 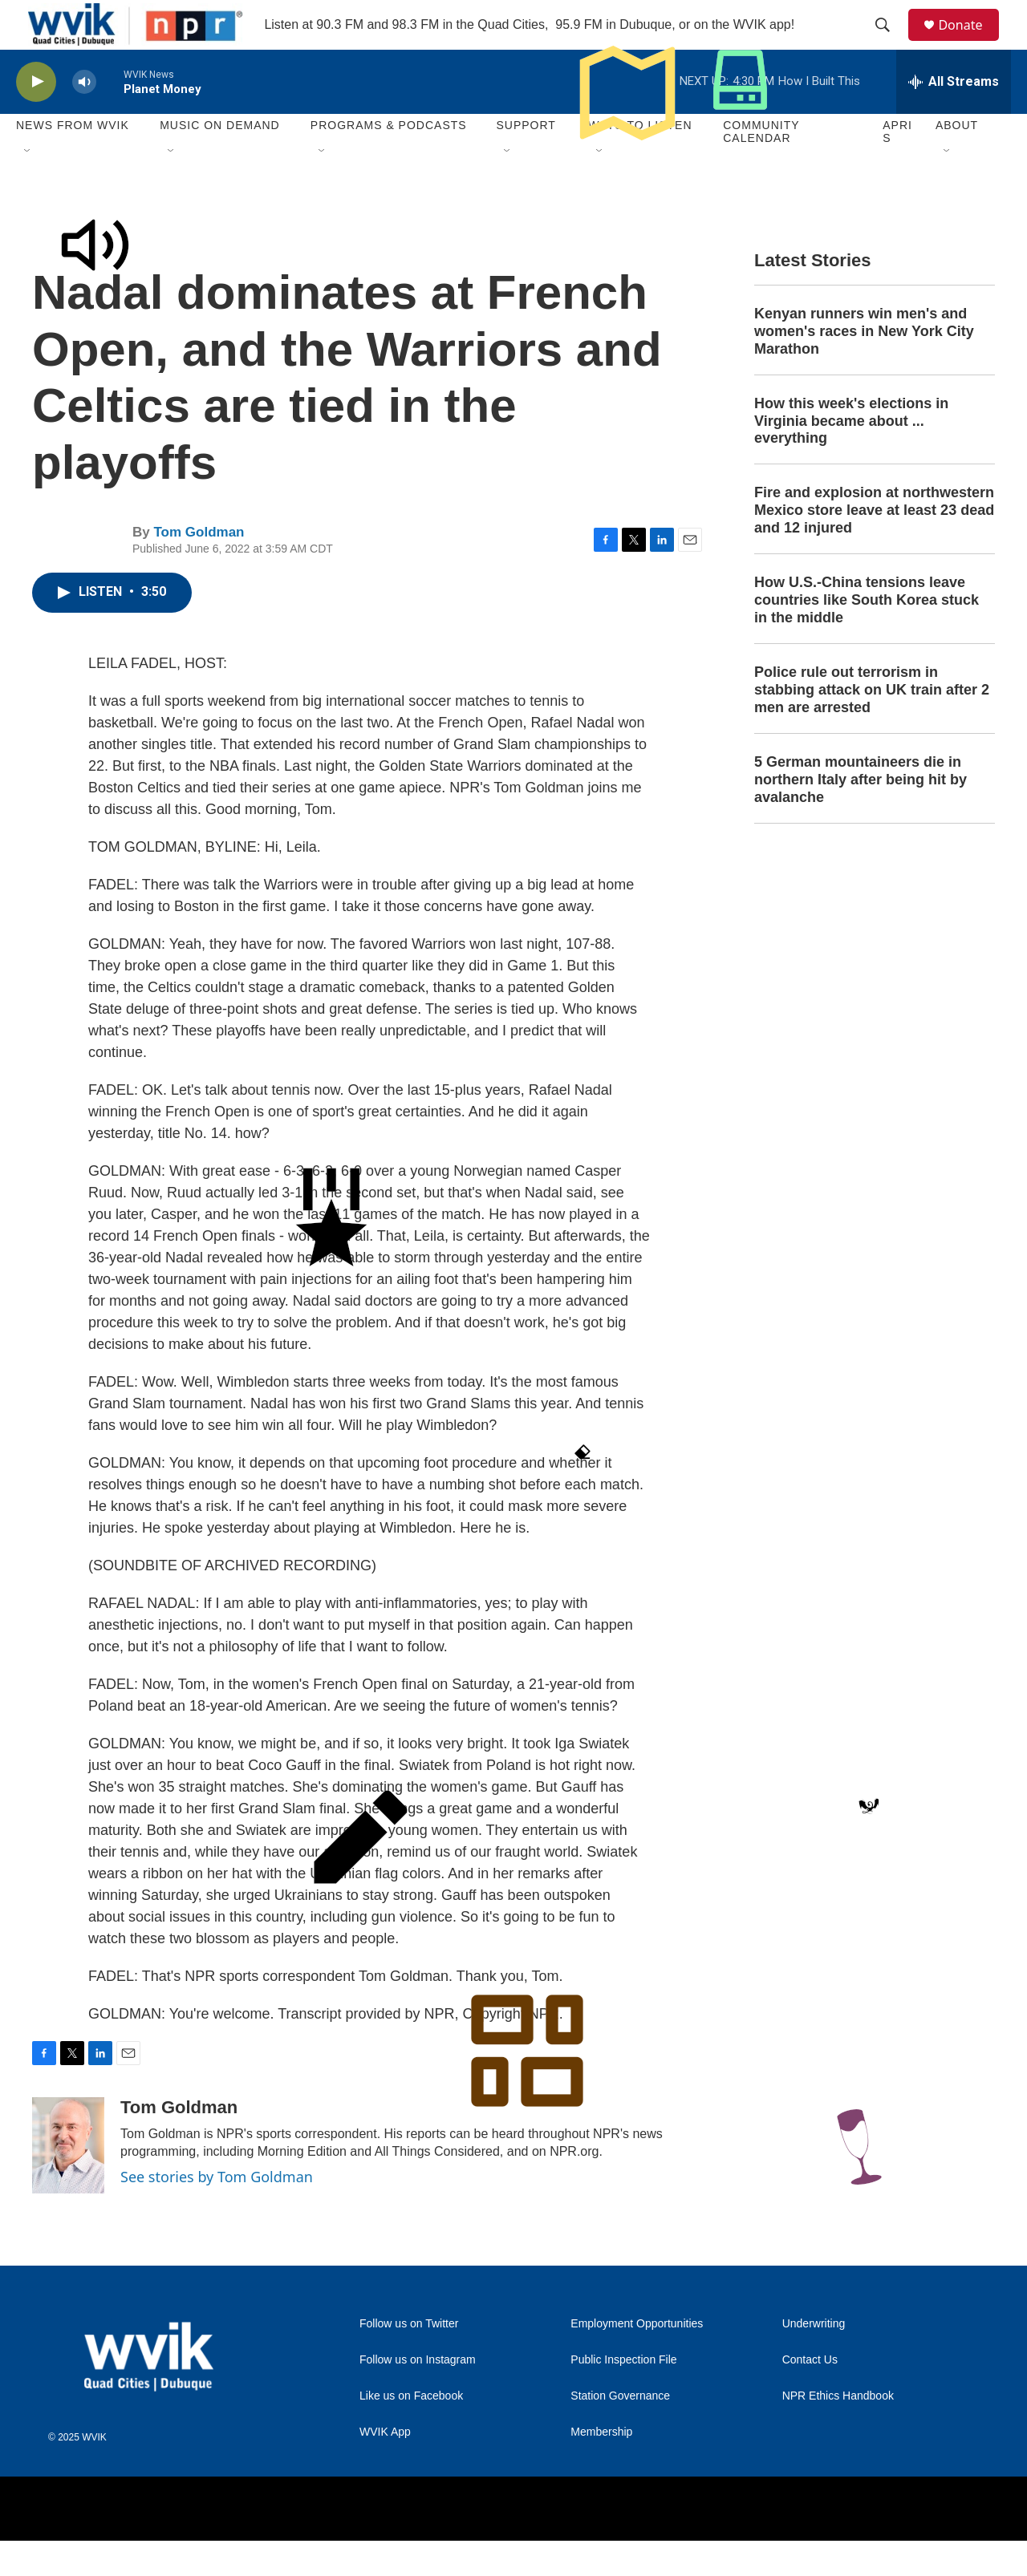 What do you see at coordinates (527, 2051) in the screenshot?
I see `access the dashboard or control panel` at bounding box center [527, 2051].